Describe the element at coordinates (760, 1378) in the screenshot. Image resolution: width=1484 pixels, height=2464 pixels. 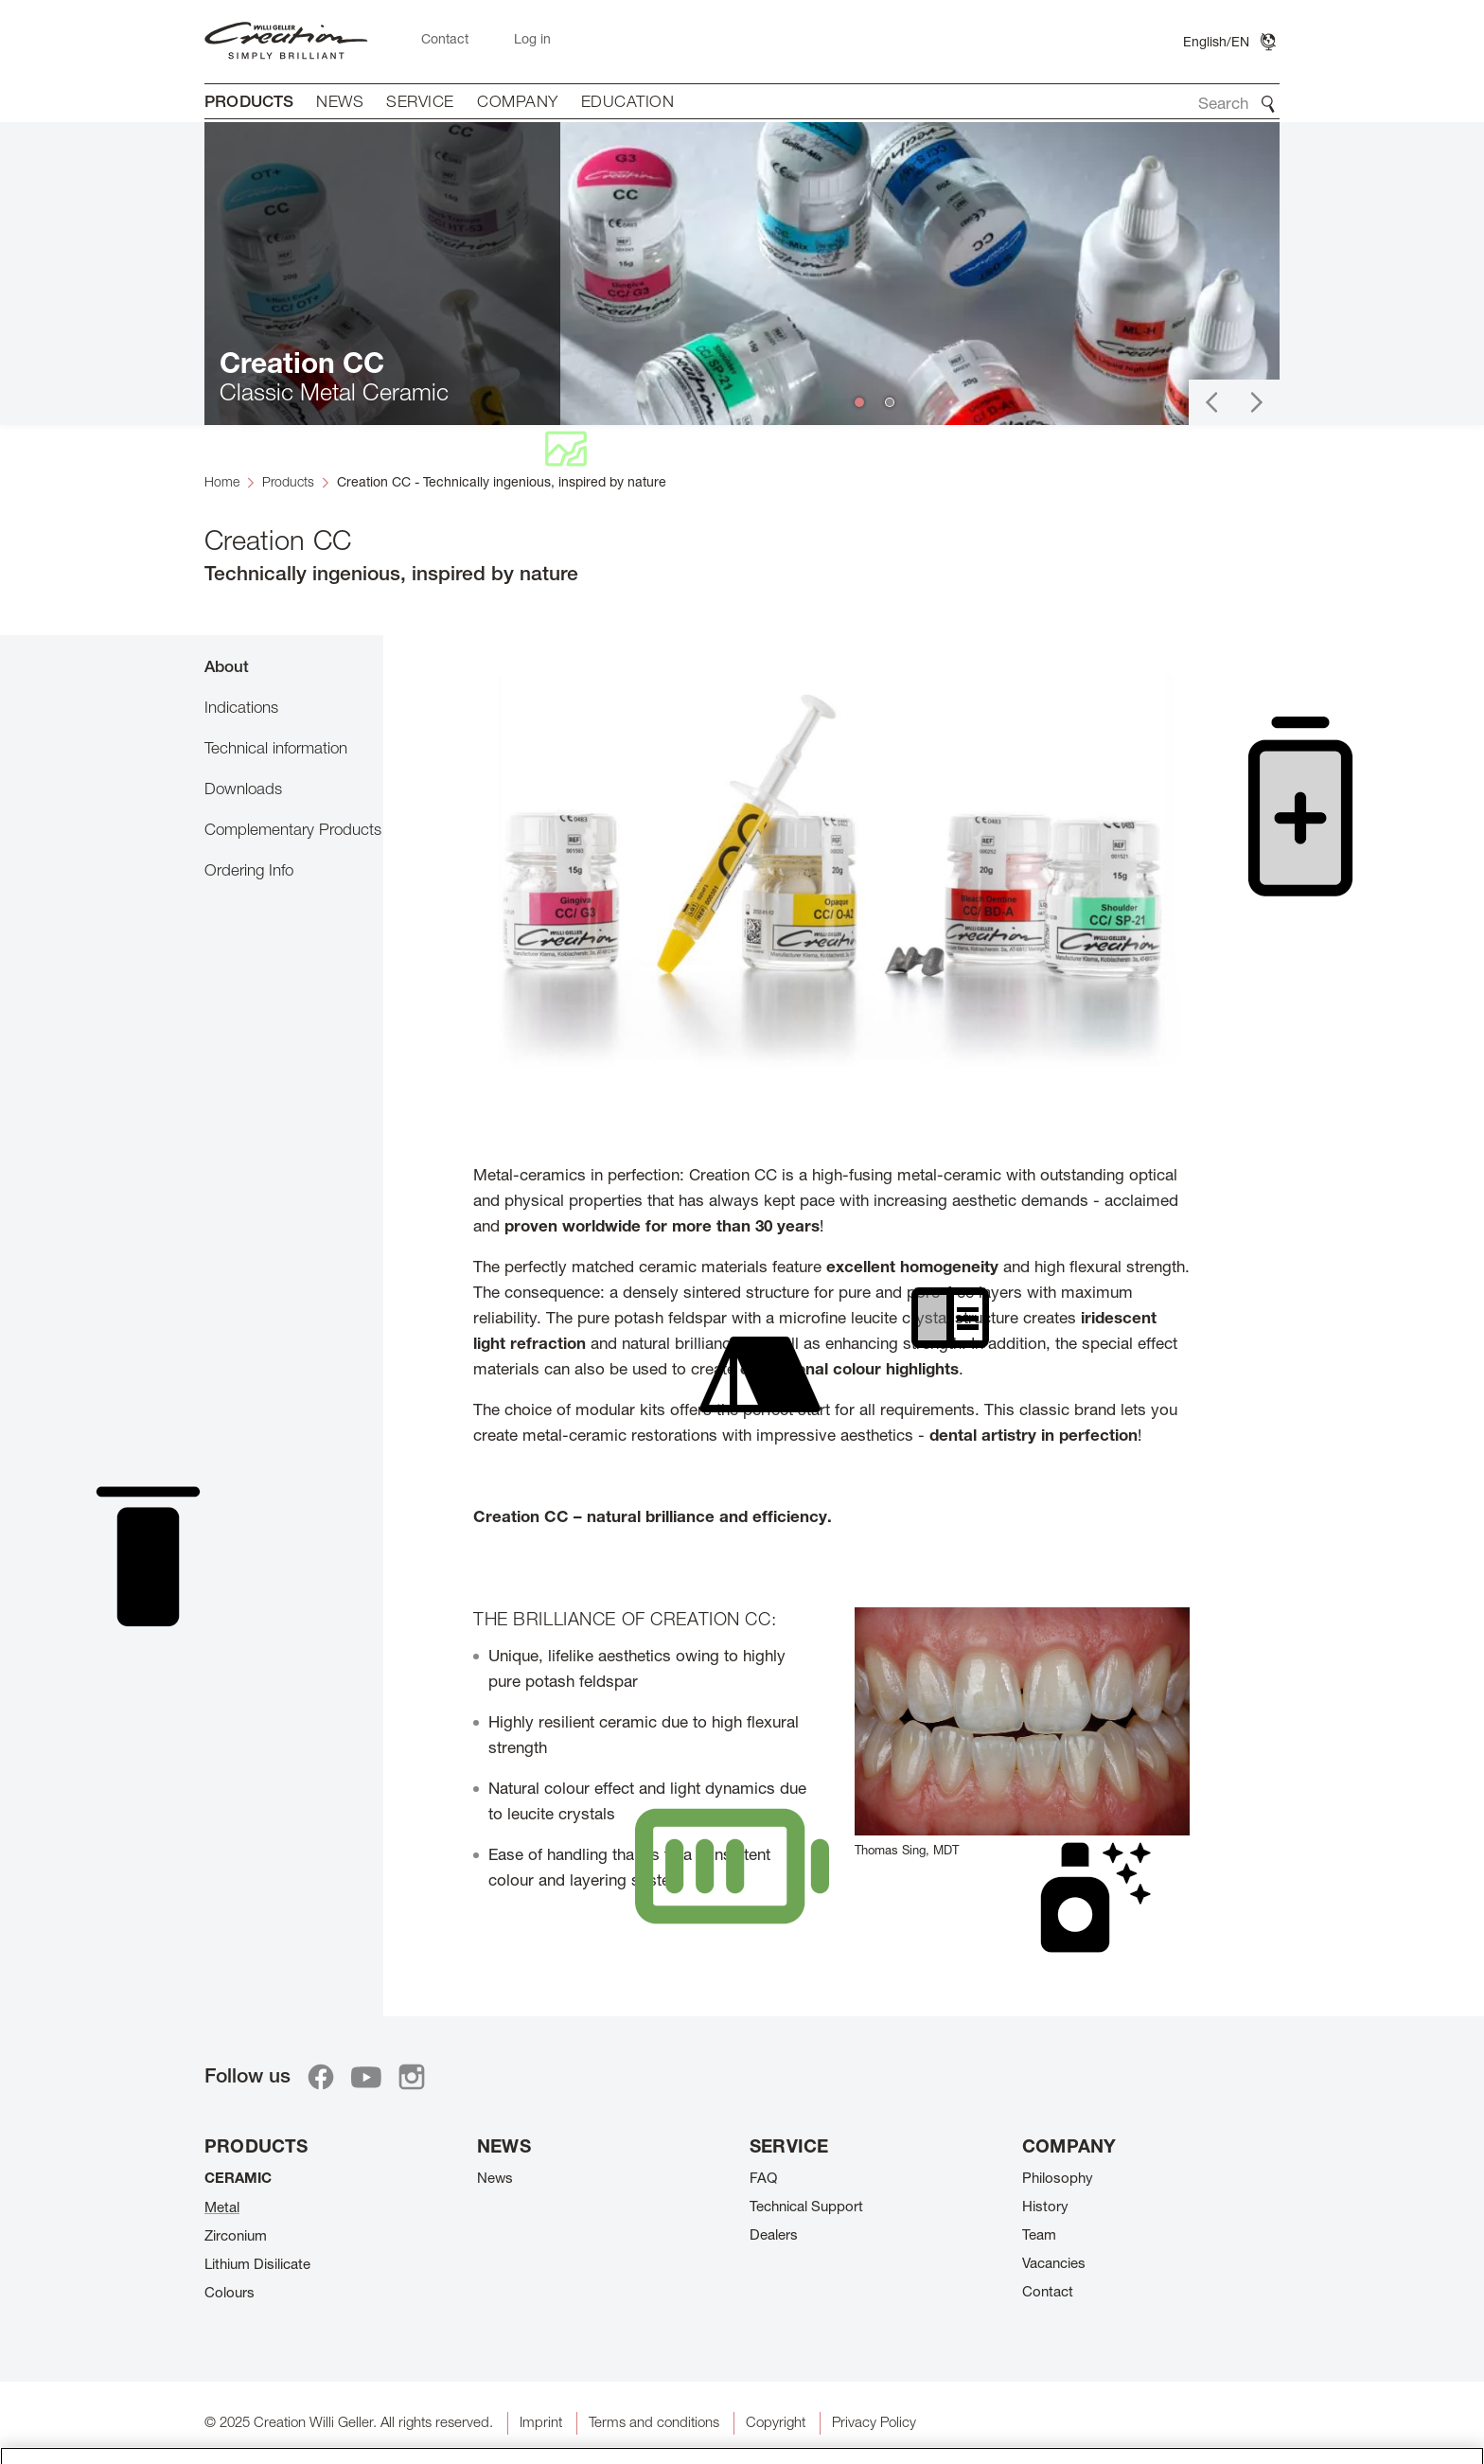
I see `access camping or outdoor activity features` at that location.